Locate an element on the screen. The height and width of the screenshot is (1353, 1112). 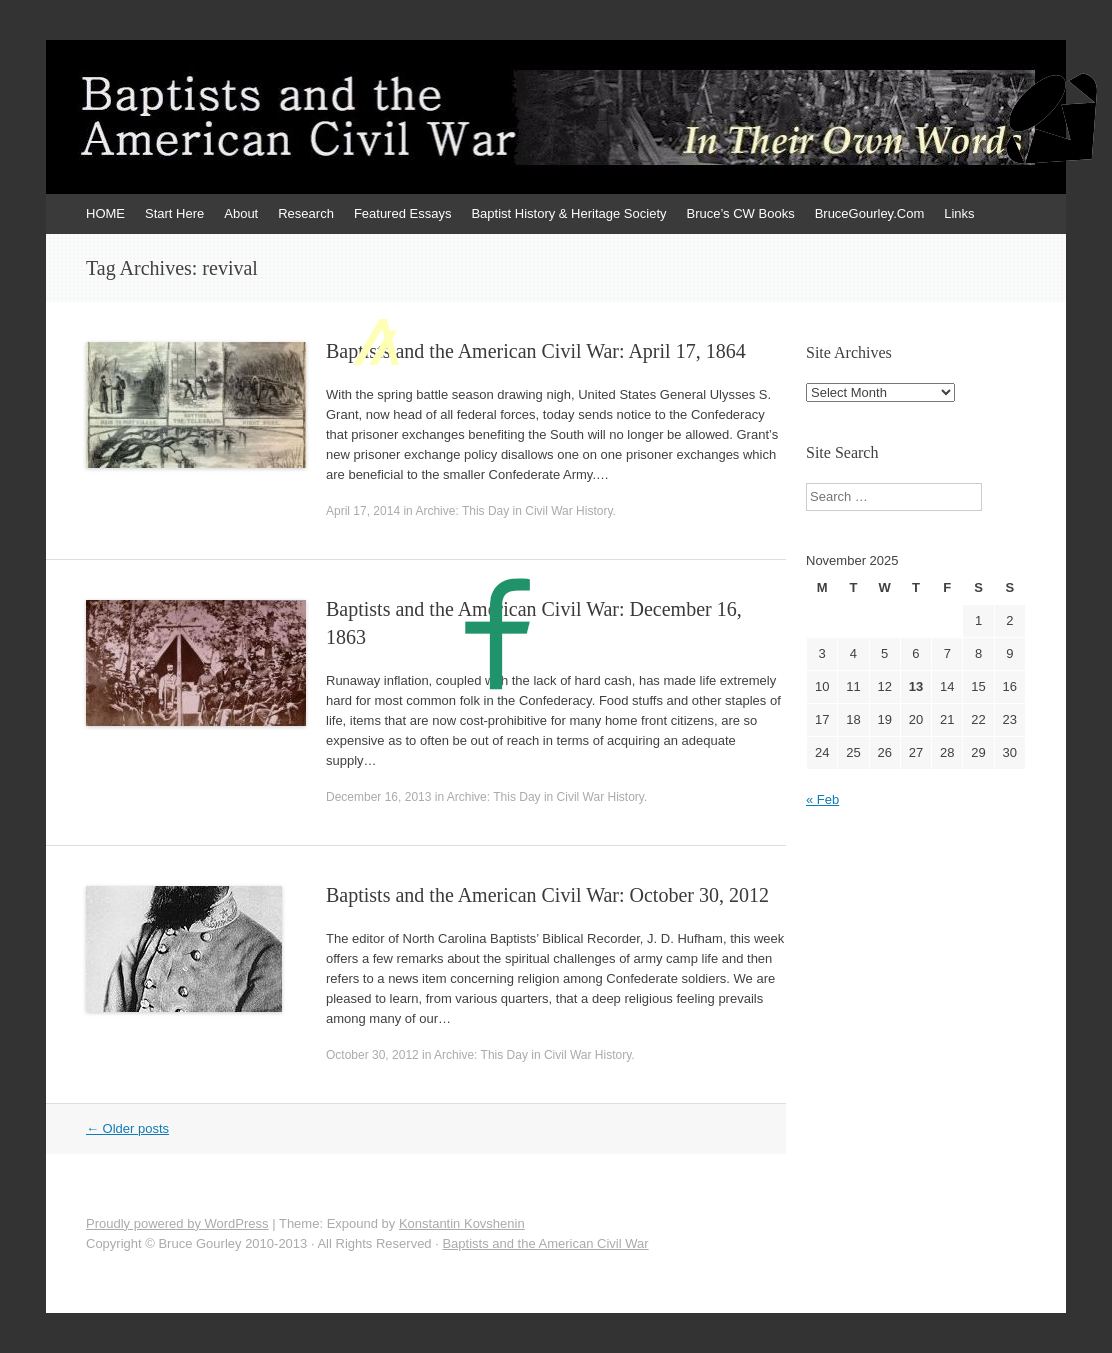
ruby programming language logo is located at coordinates (1051, 118).